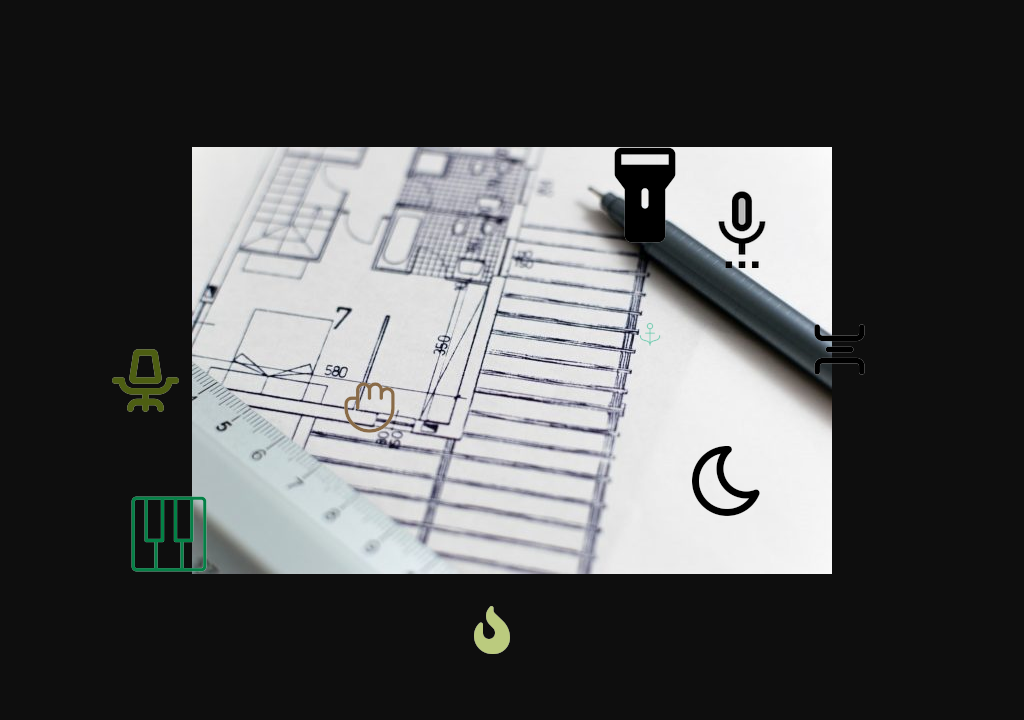 The height and width of the screenshot is (720, 1024). I want to click on drag to reorder or move an item, so click(369, 400).